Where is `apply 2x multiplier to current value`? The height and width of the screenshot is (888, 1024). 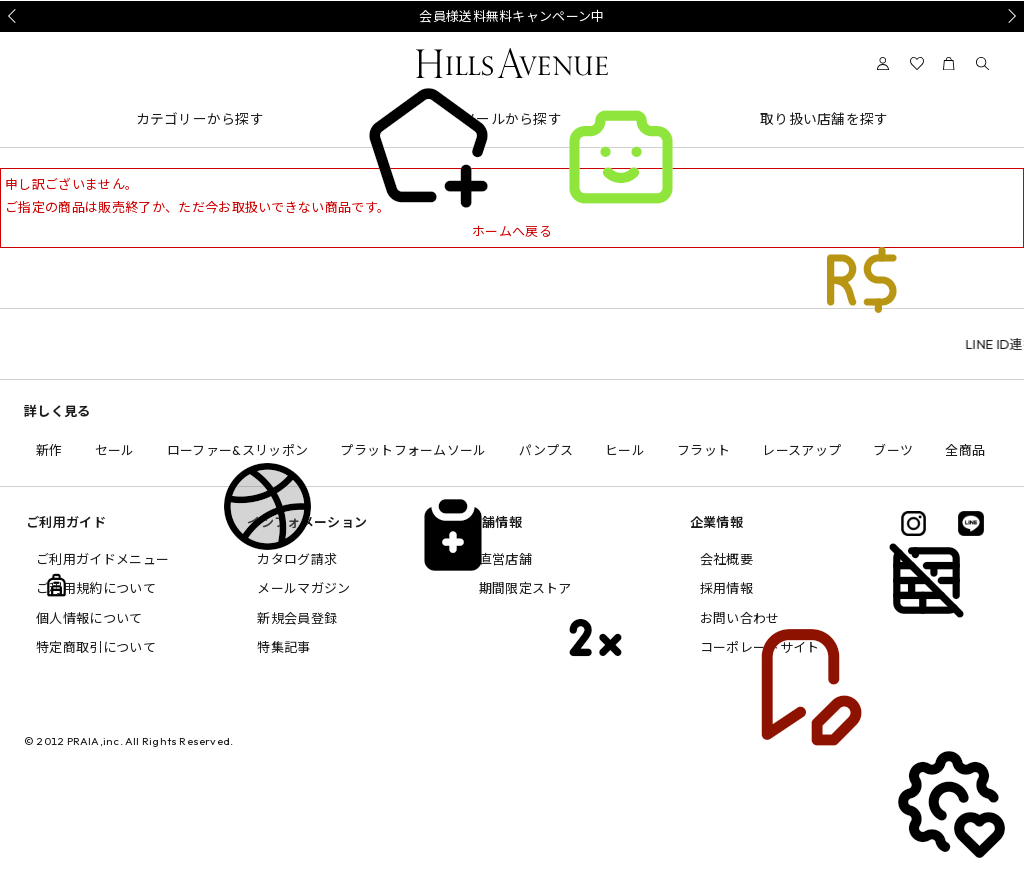
apply 2x multiplier to current value is located at coordinates (595, 637).